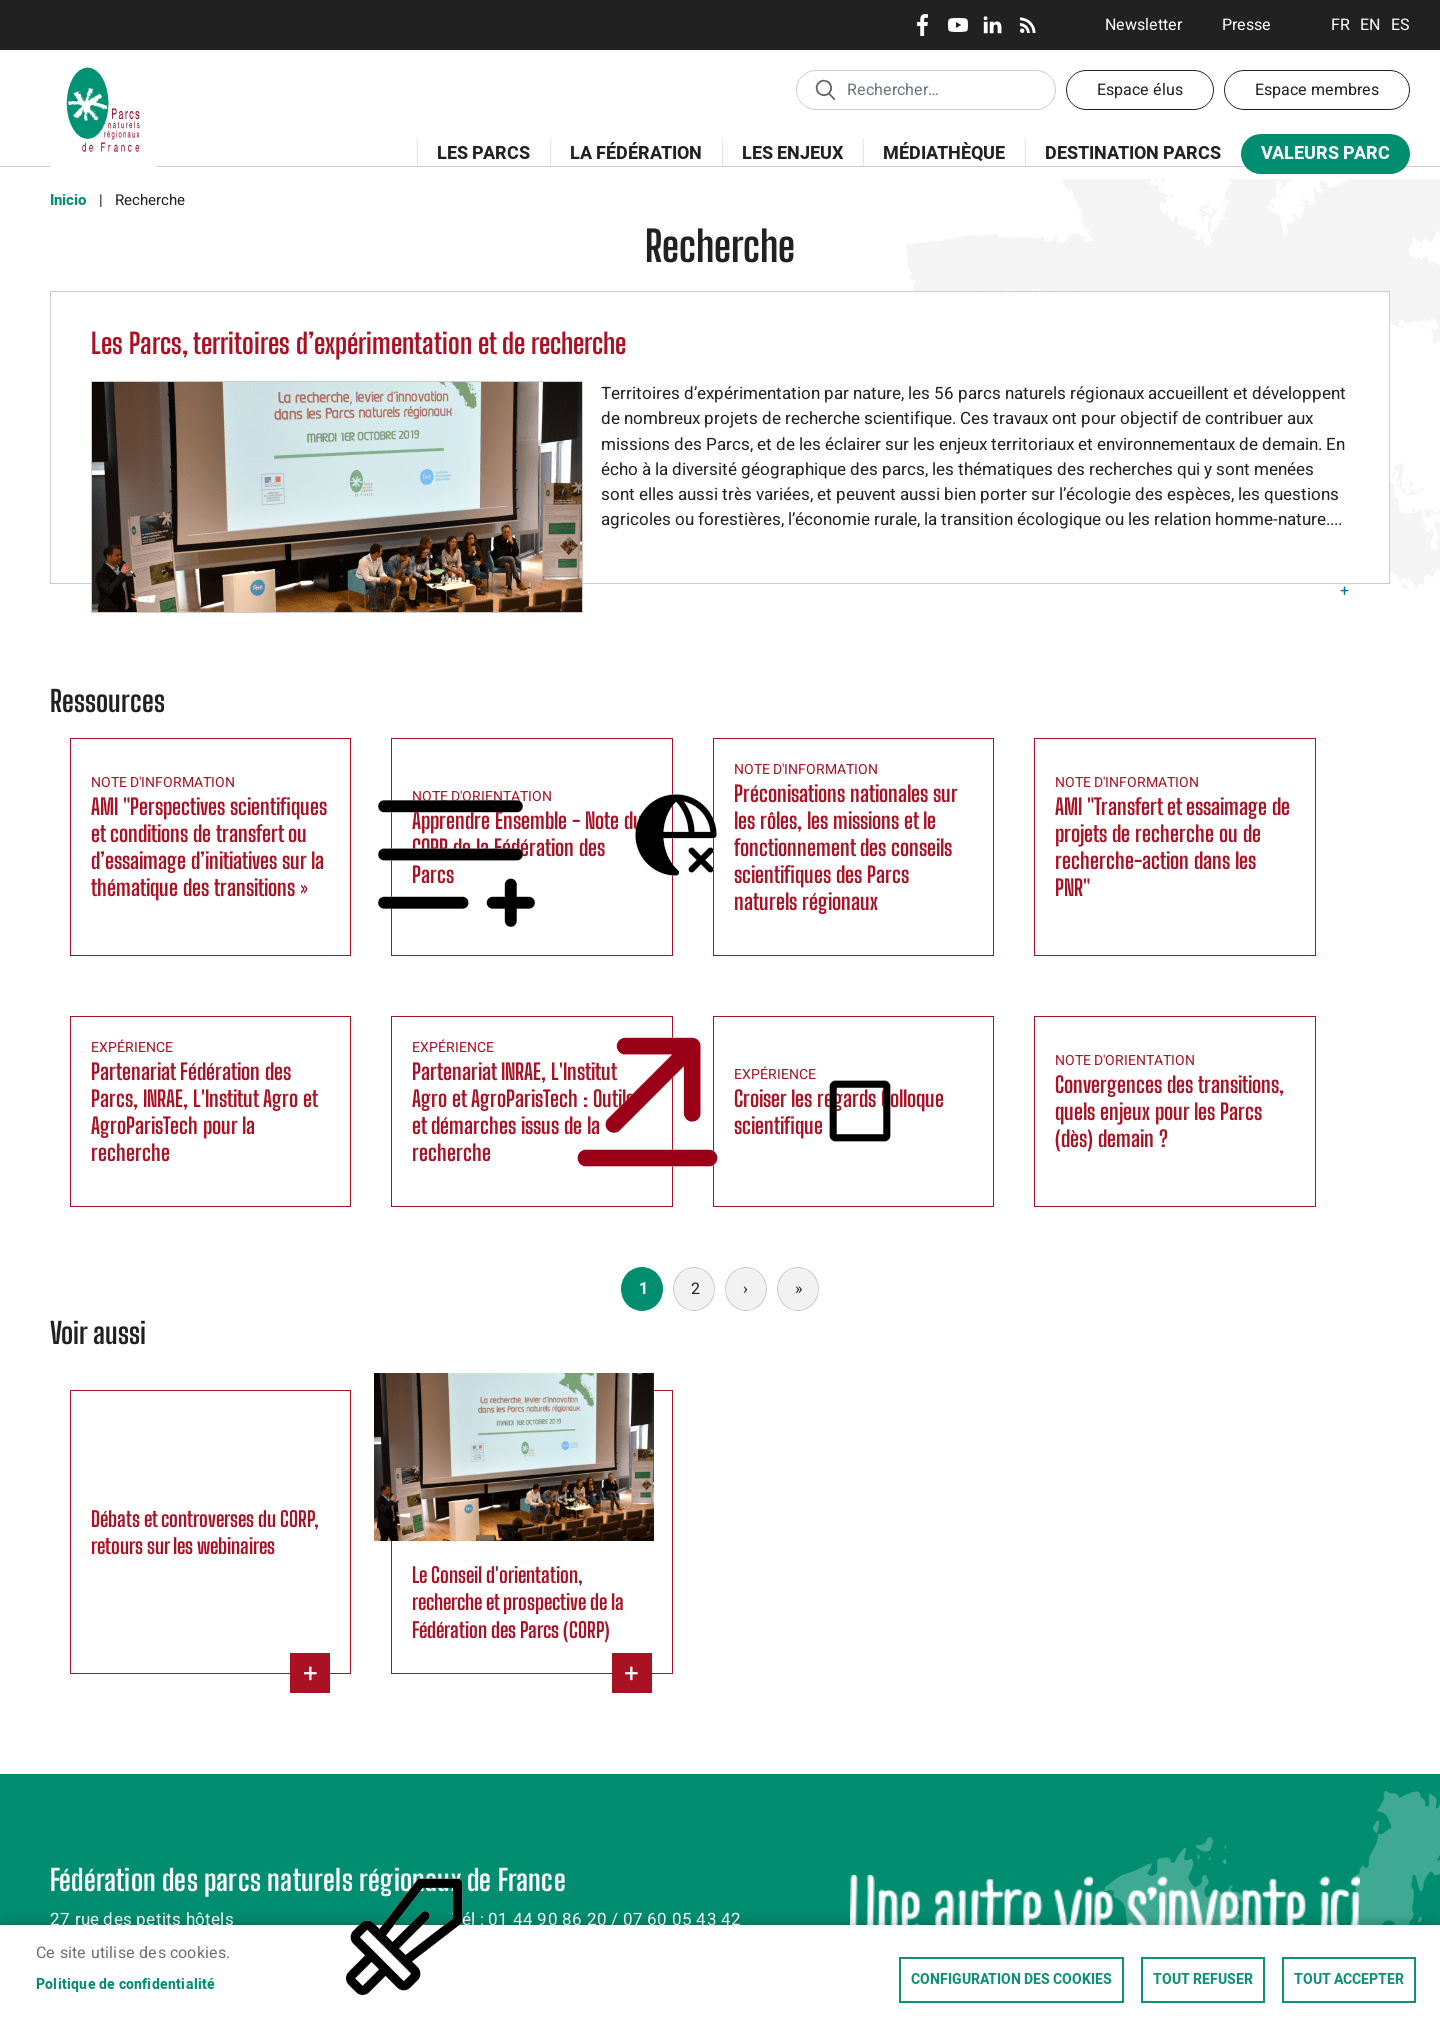  Describe the element at coordinates (406, 1934) in the screenshot. I see `access combat or battle features` at that location.